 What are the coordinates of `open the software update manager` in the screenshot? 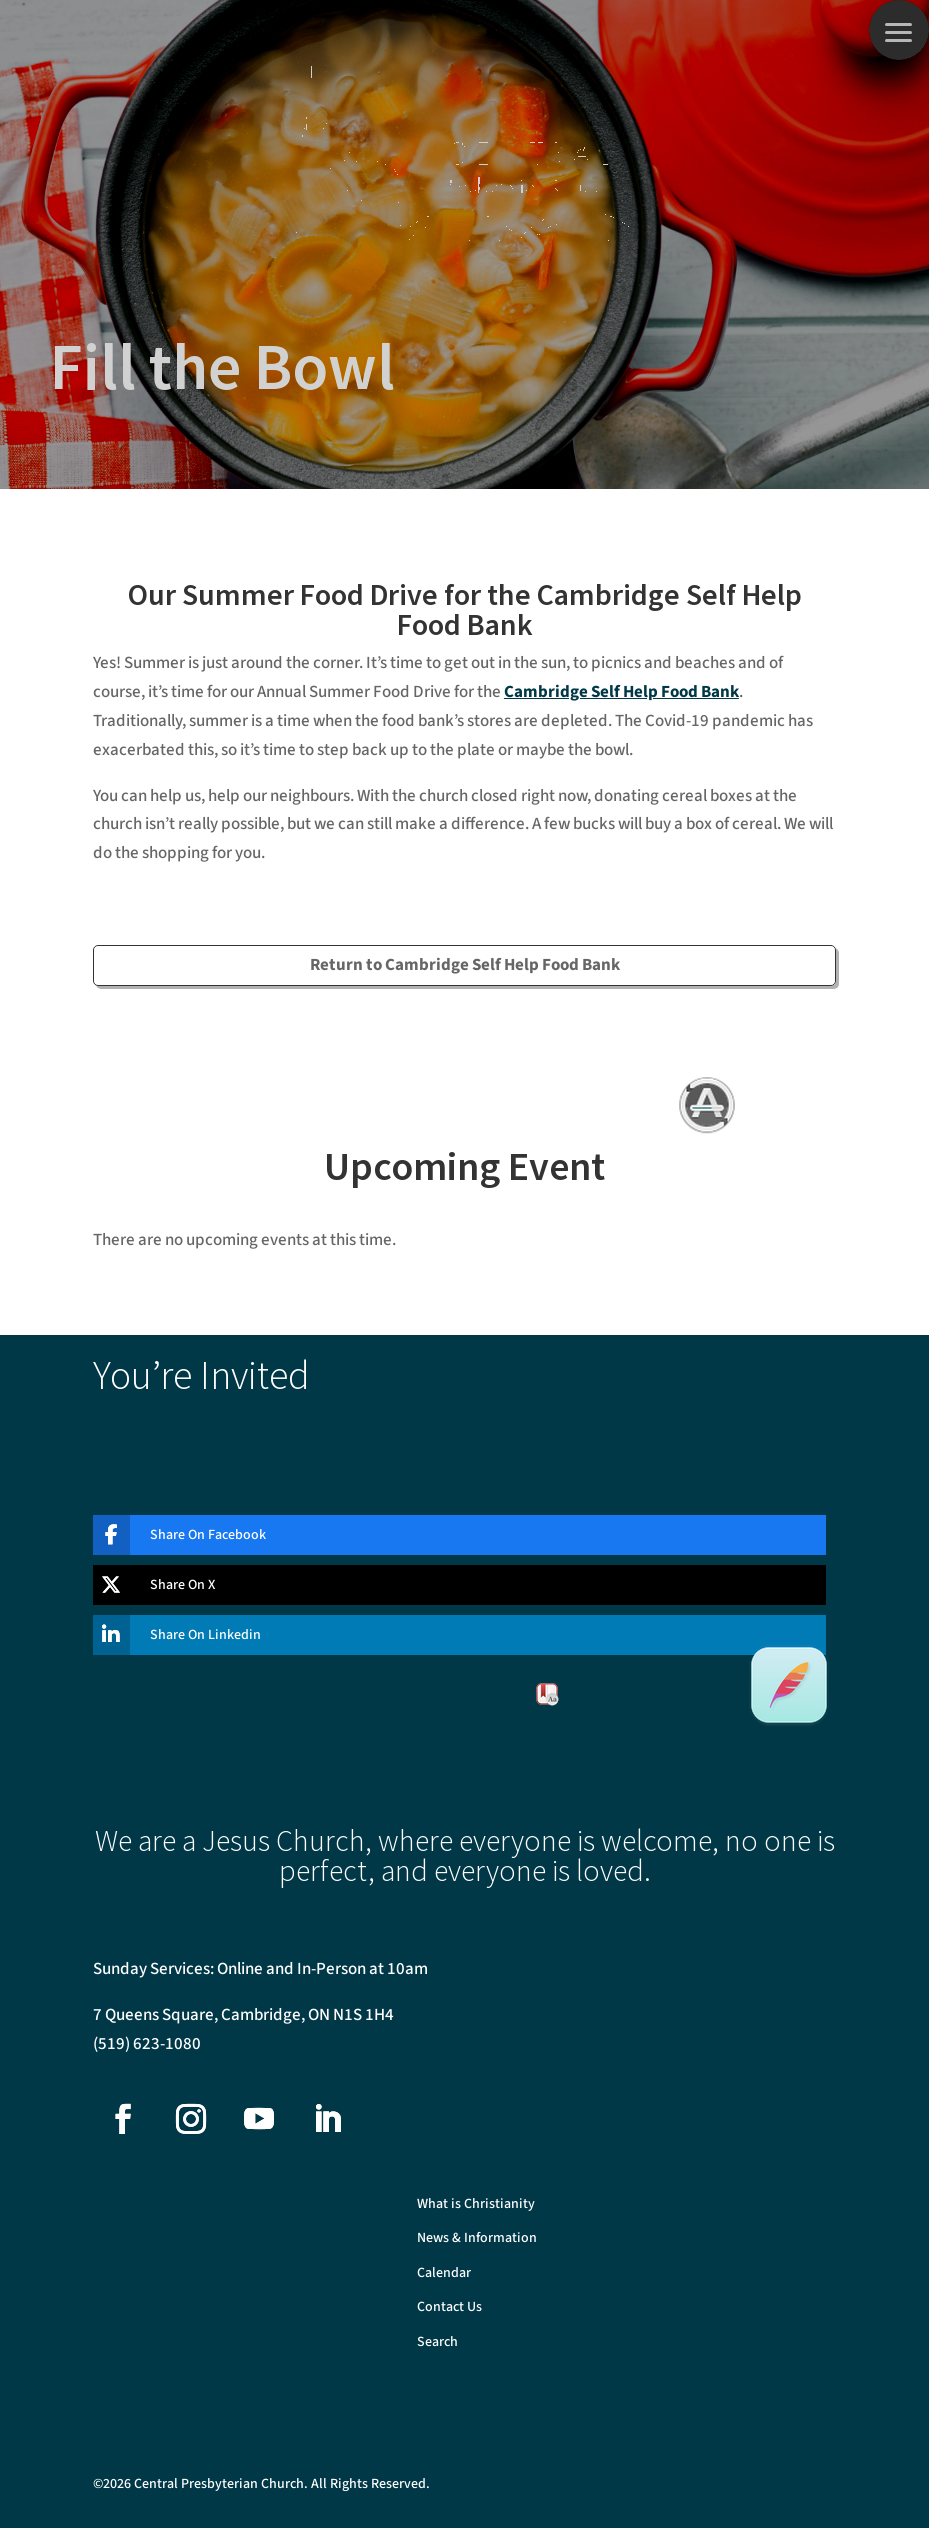 It's located at (707, 1105).